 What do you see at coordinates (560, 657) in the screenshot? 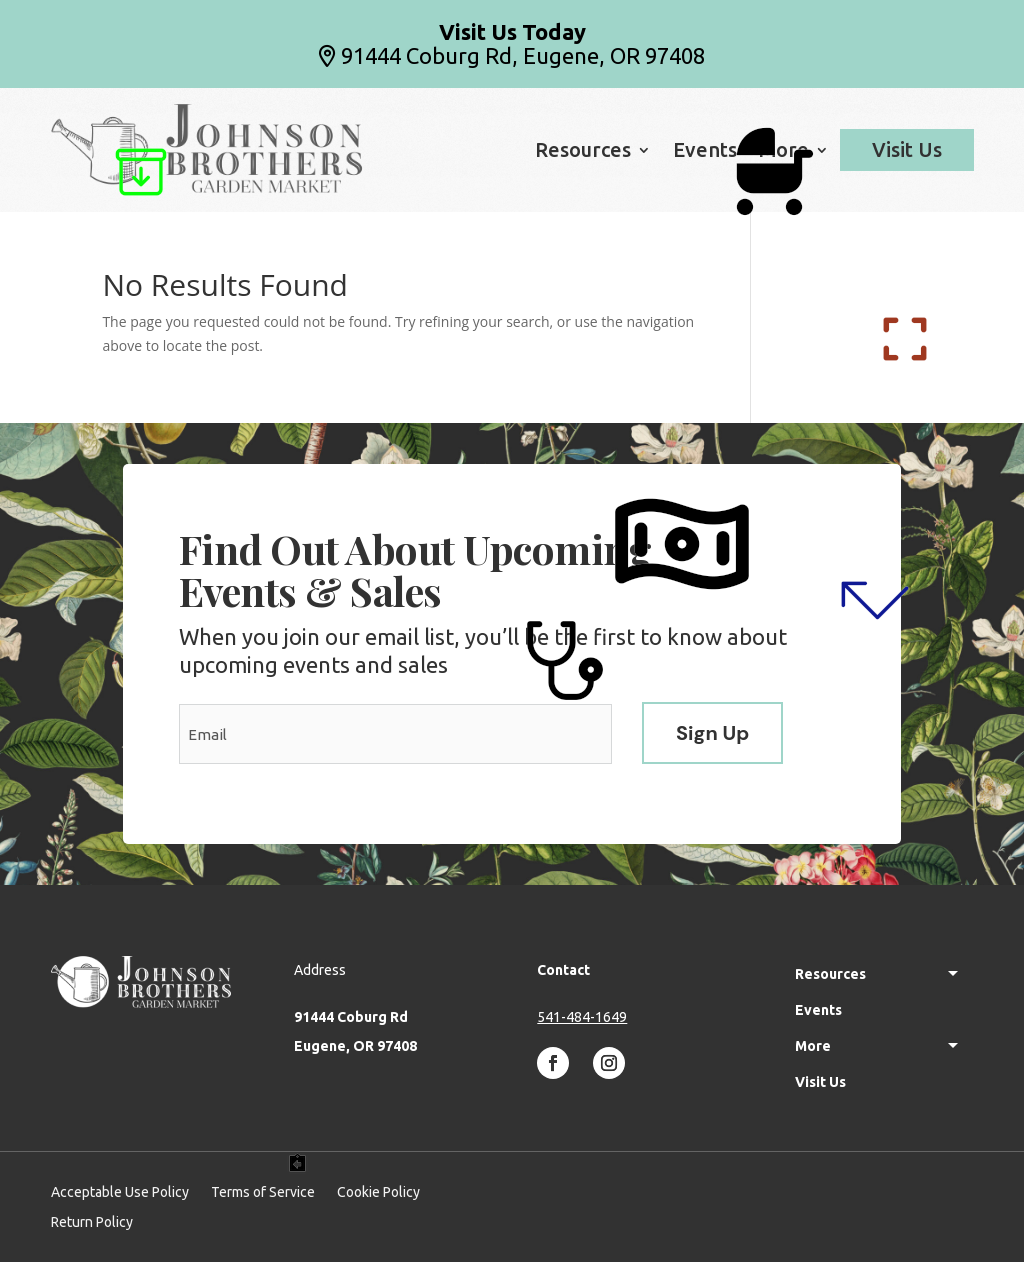
I see `access health or medical features` at bounding box center [560, 657].